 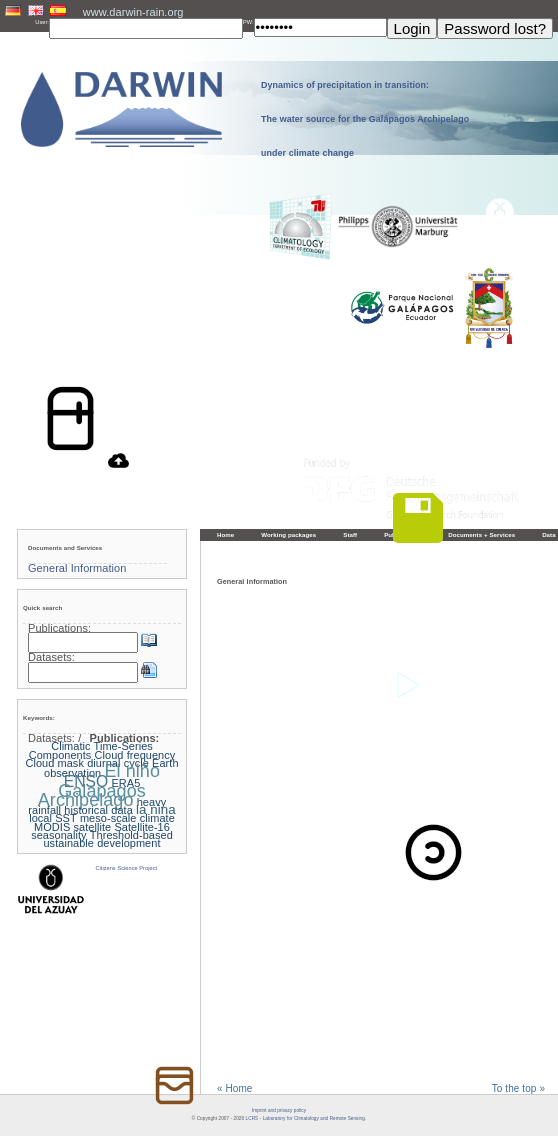 What do you see at coordinates (118, 460) in the screenshot?
I see `upload file to cloud storage` at bounding box center [118, 460].